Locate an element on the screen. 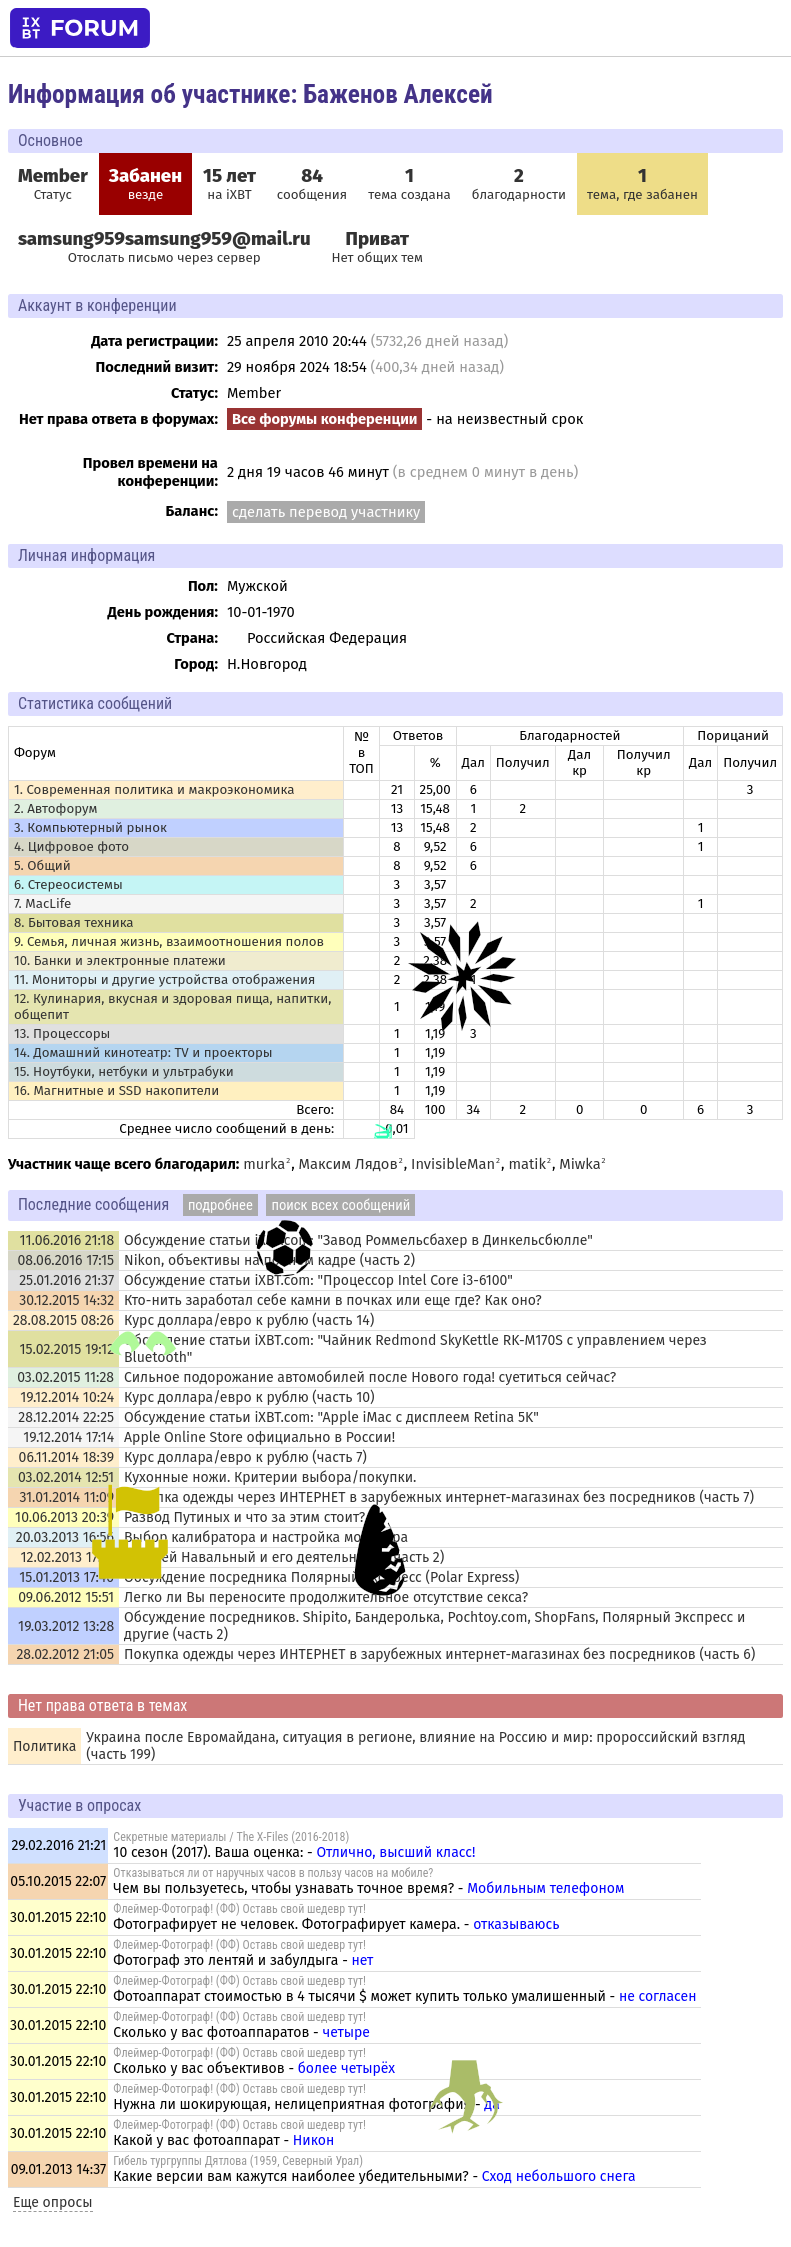  use heavy-duty stapler tool is located at coordinates (383, 1131).